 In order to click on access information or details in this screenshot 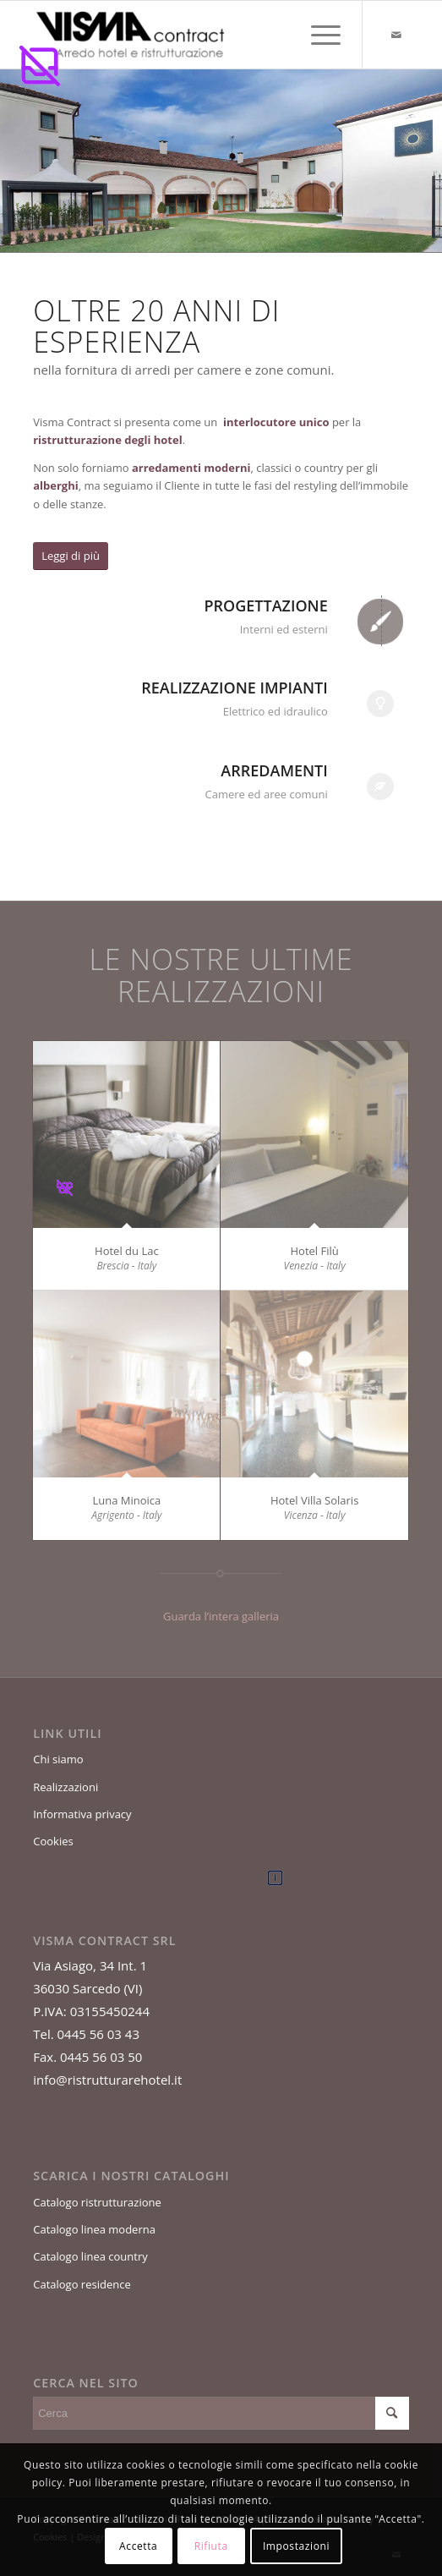, I will do `click(275, 1877)`.